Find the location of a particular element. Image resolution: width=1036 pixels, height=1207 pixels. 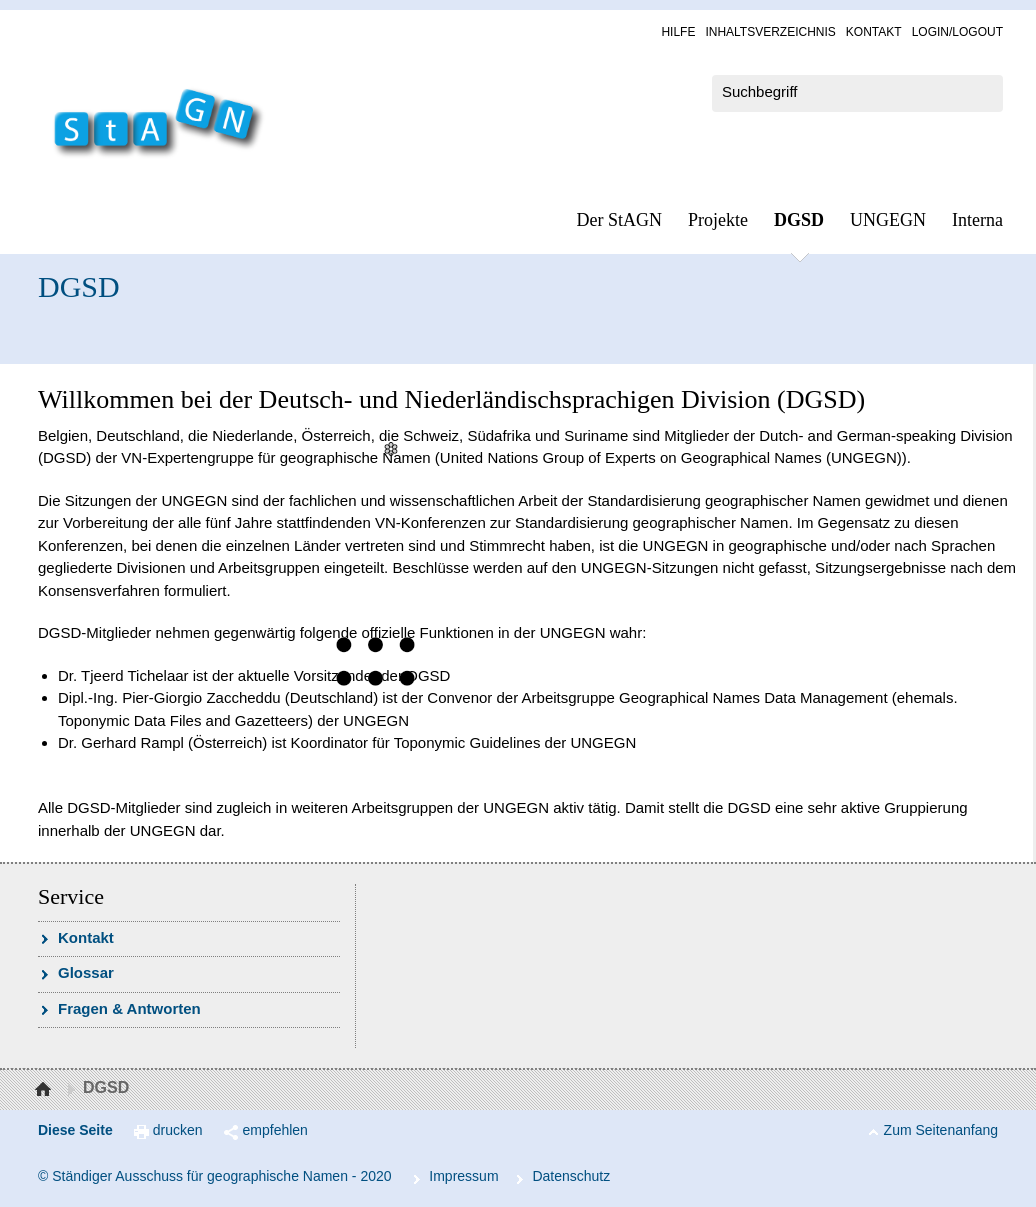

access garden or plant care features is located at coordinates (391, 449).